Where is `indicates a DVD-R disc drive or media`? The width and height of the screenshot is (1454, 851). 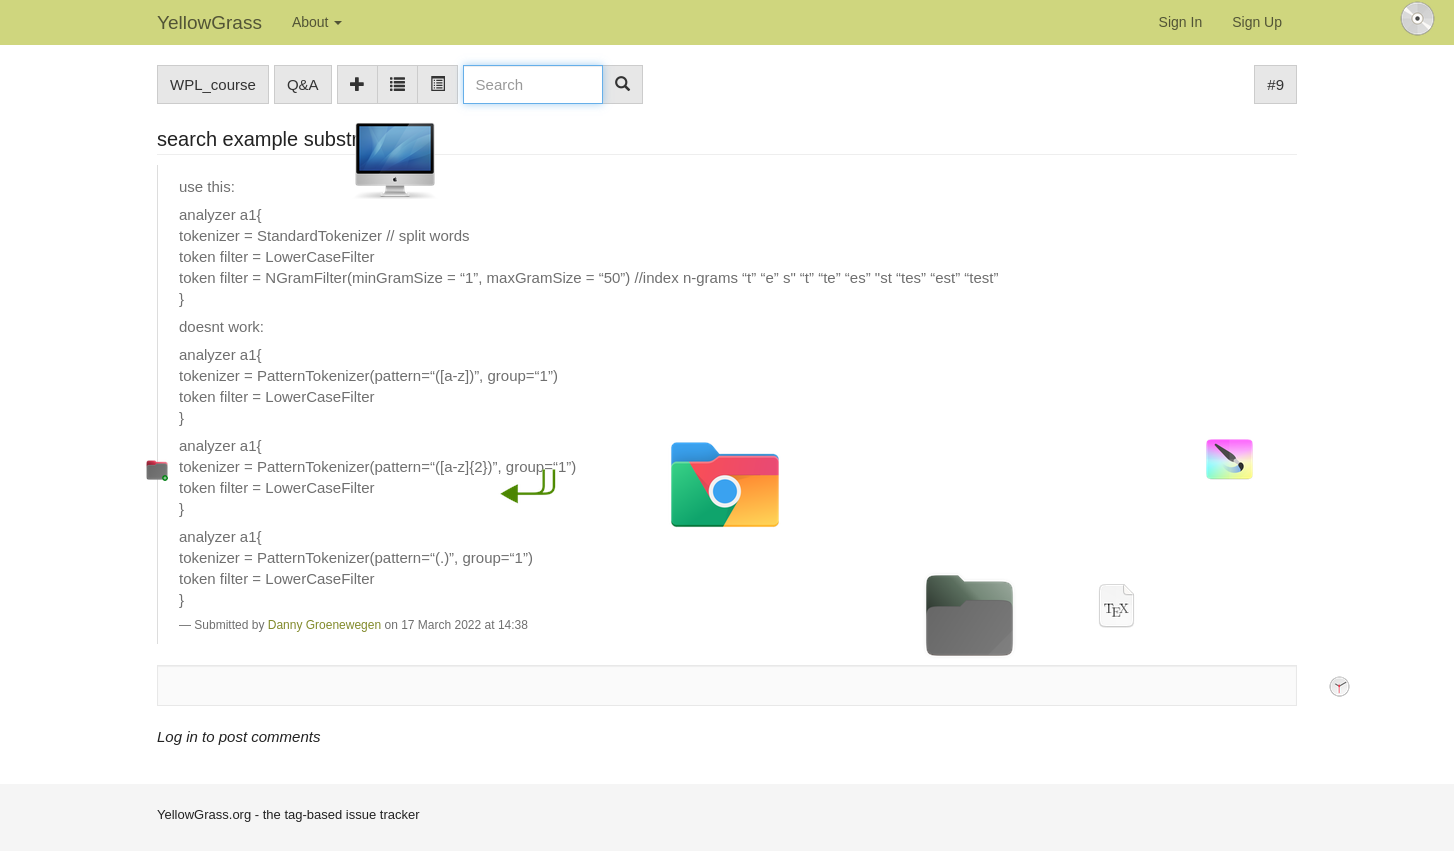 indicates a DVD-R disc drive or media is located at coordinates (1417, 18).